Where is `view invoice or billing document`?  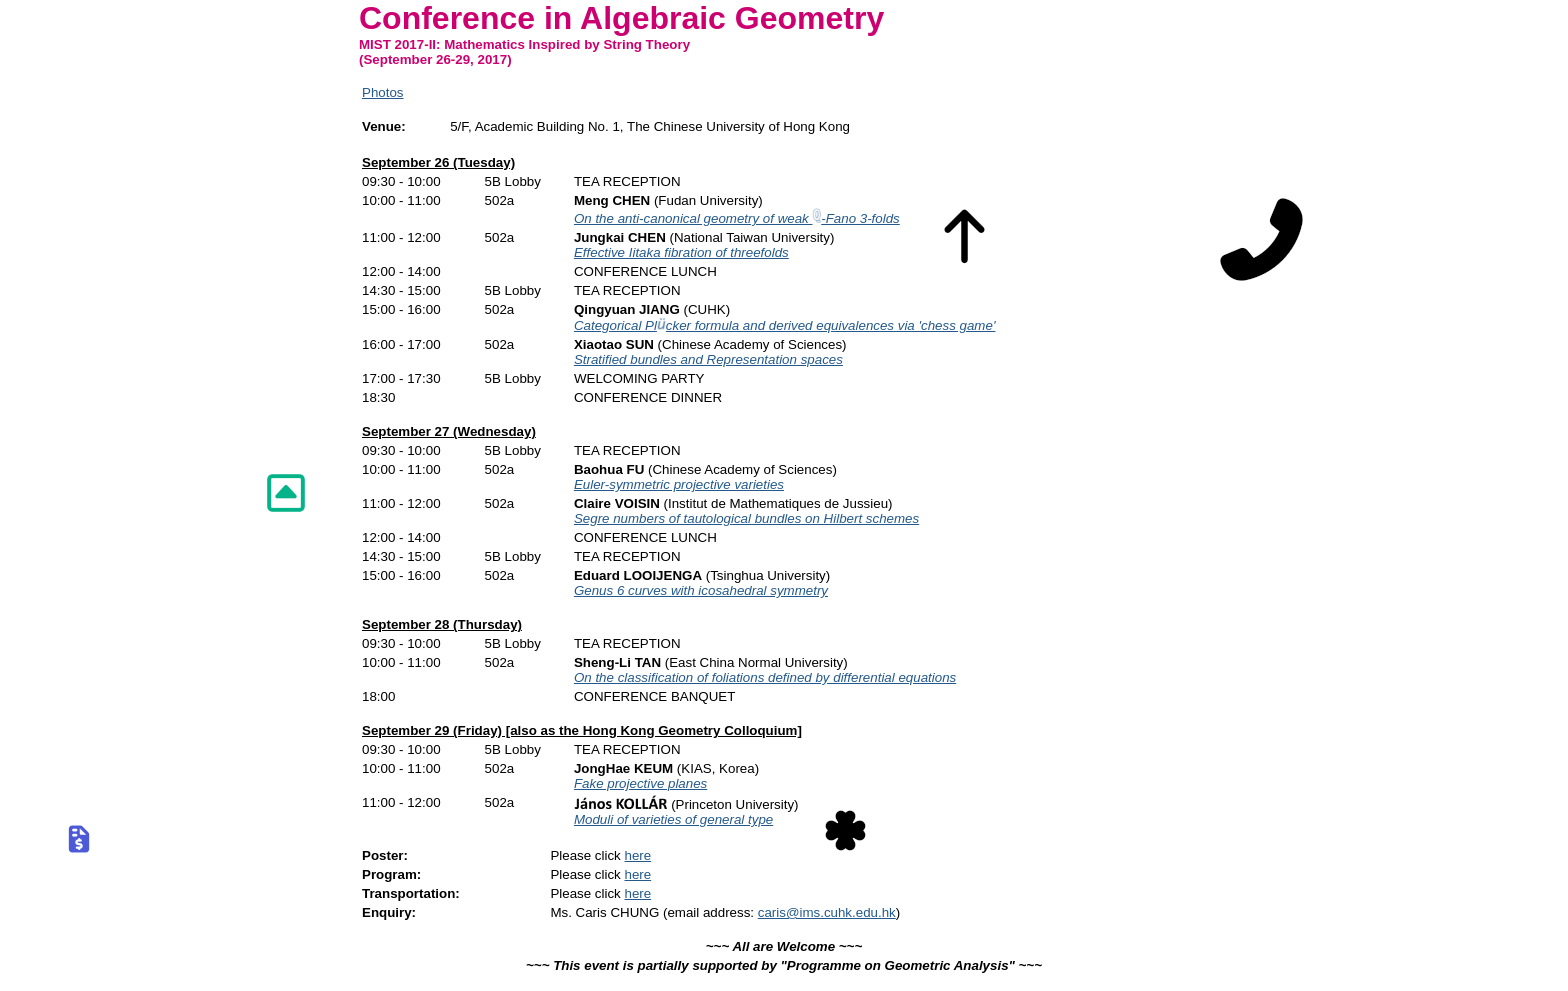 view invoice or billing document is located at coordinates (79, 839).